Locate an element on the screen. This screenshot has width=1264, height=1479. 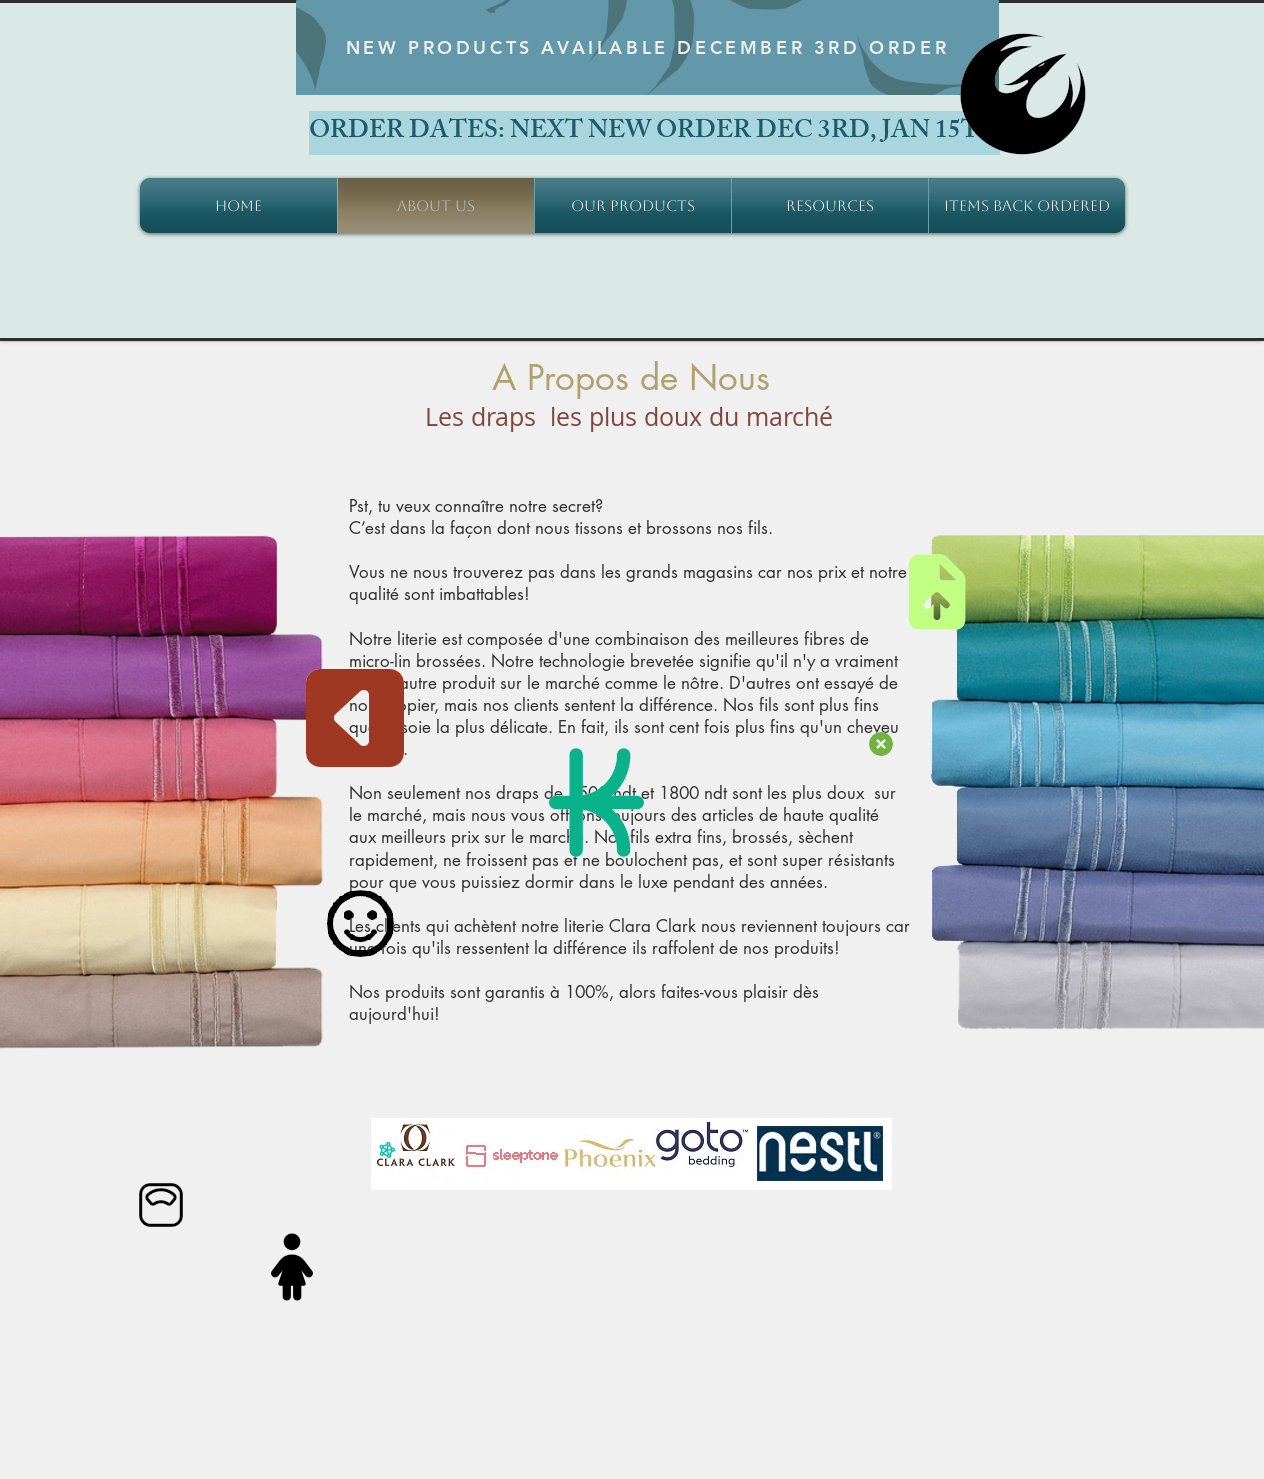
upload a file is located at coordinates (937, 592).